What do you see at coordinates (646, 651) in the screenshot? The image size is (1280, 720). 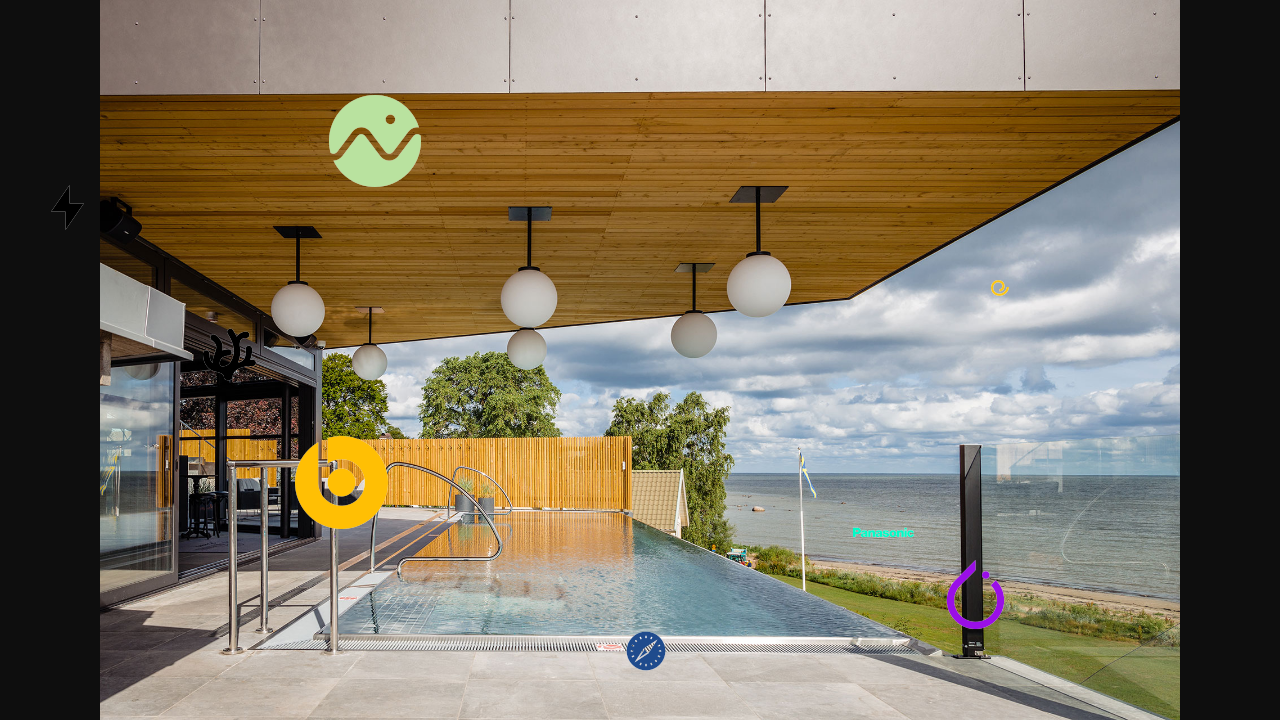 I see `open Safari web browser` at bounding box center [646, 651].